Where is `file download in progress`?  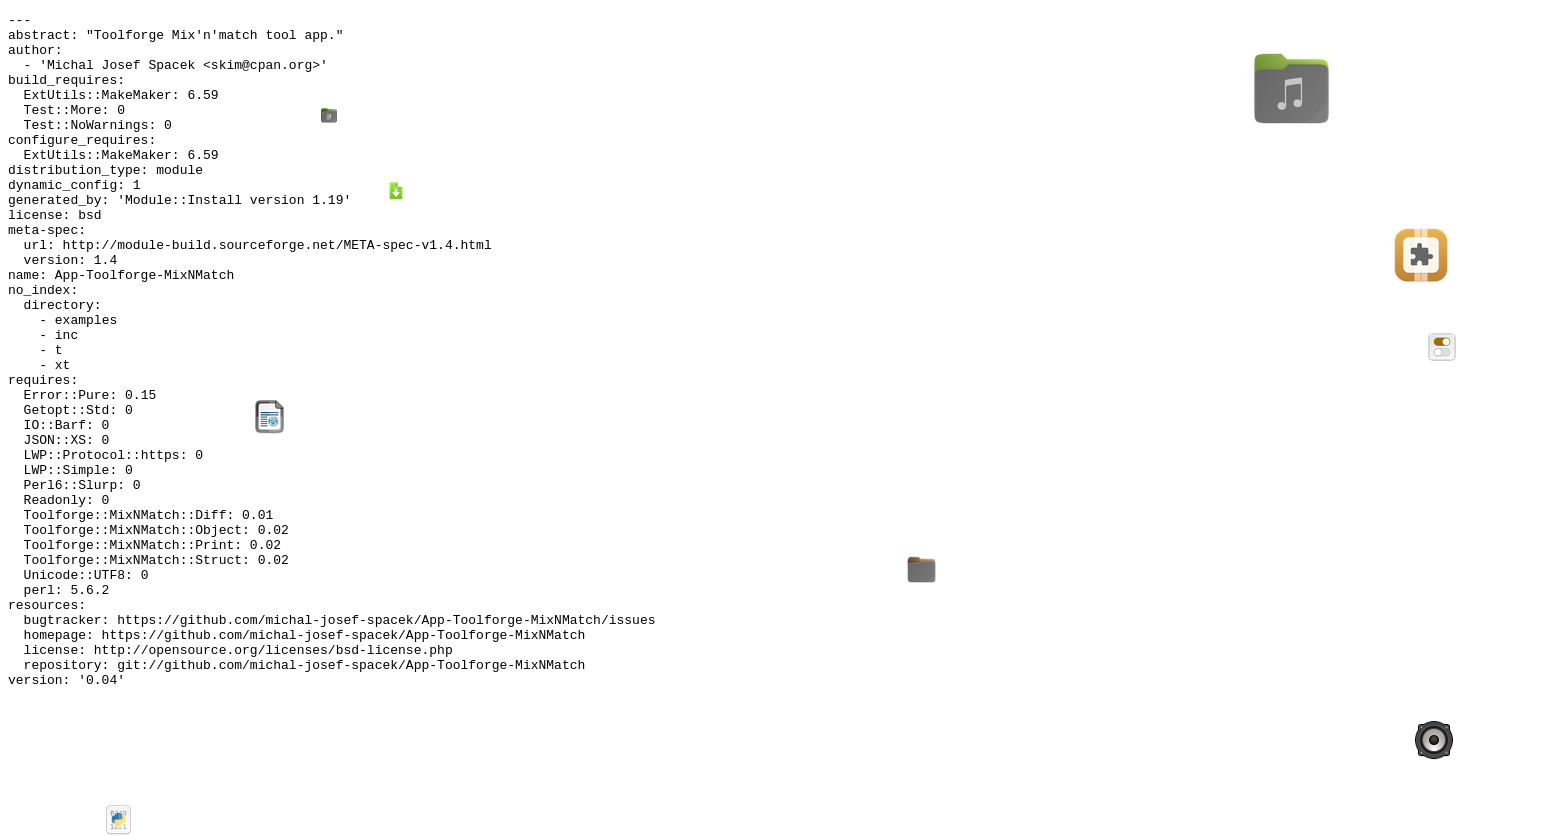 file download in progress is located at coordinates (396, 191).